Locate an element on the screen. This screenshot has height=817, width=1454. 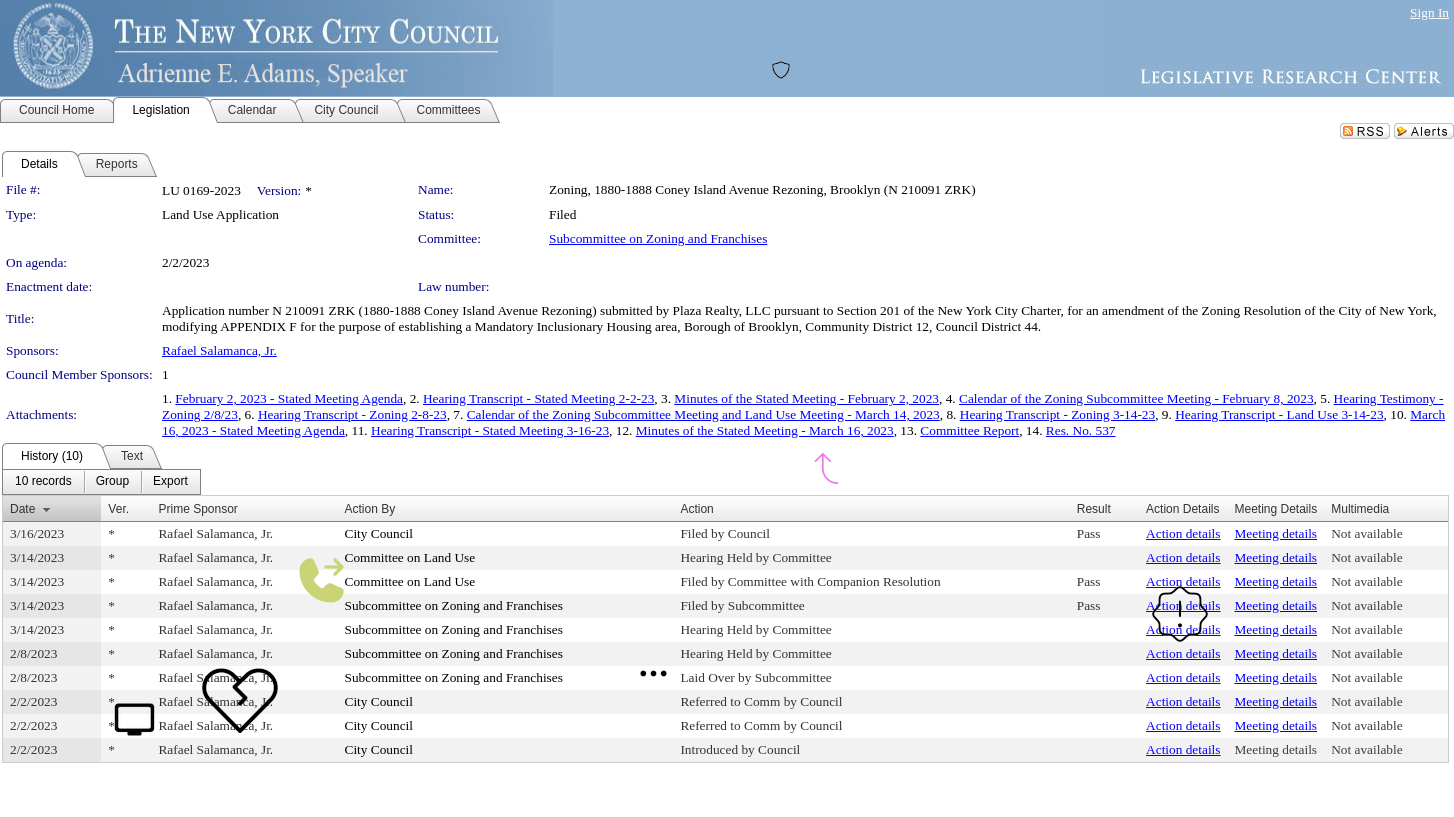
access security settings is located at coordinates (781, 70).